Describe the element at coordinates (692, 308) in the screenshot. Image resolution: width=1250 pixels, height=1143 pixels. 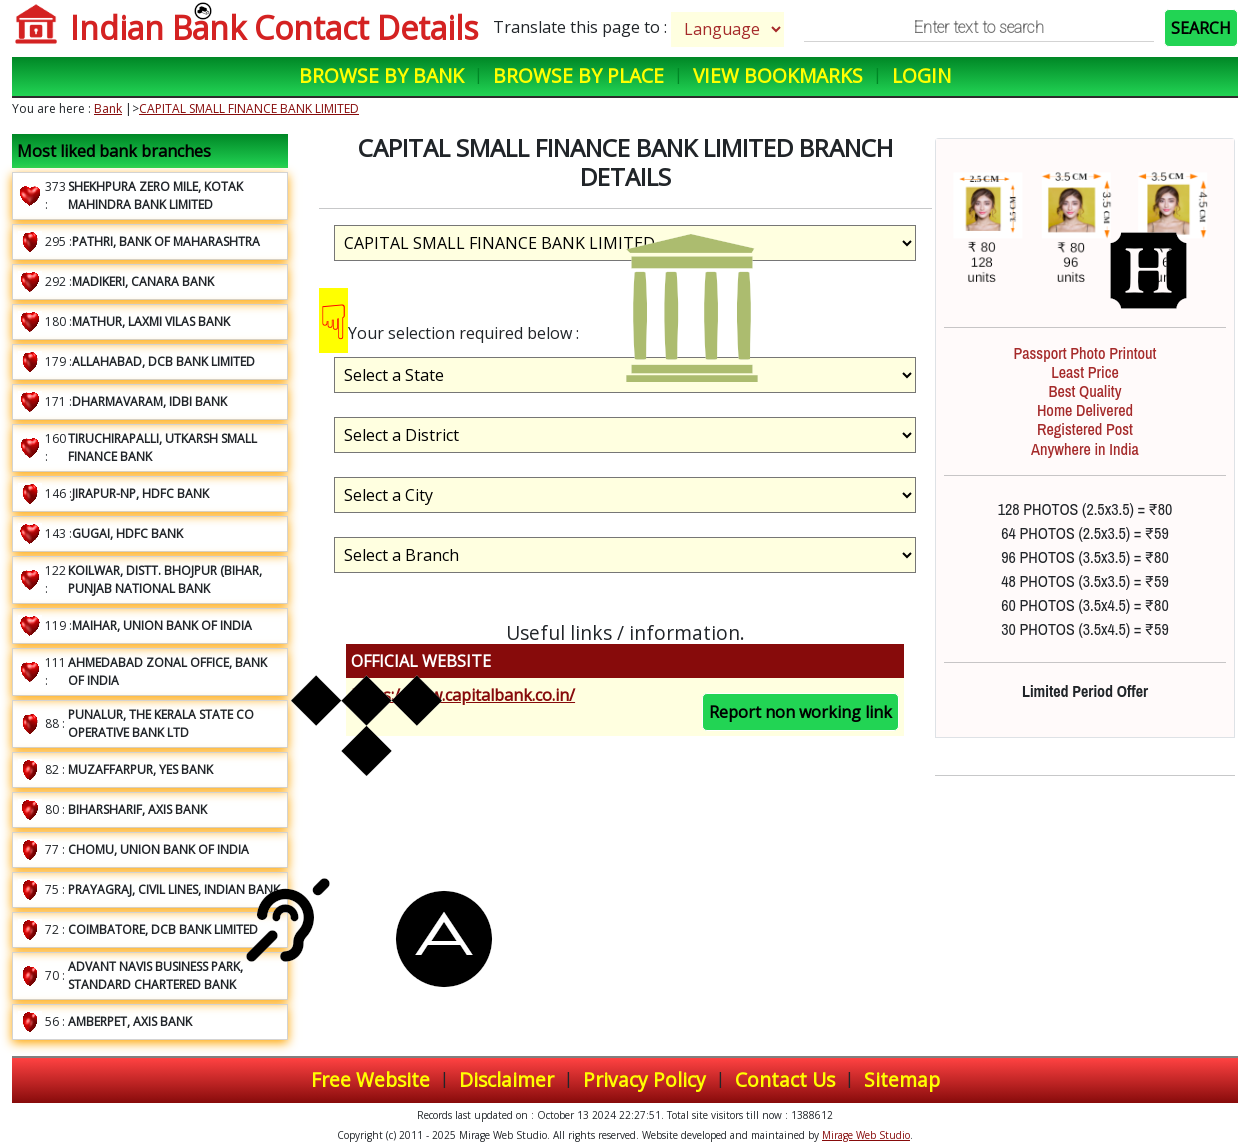
I see `visit the Internet Archive website` at that location.